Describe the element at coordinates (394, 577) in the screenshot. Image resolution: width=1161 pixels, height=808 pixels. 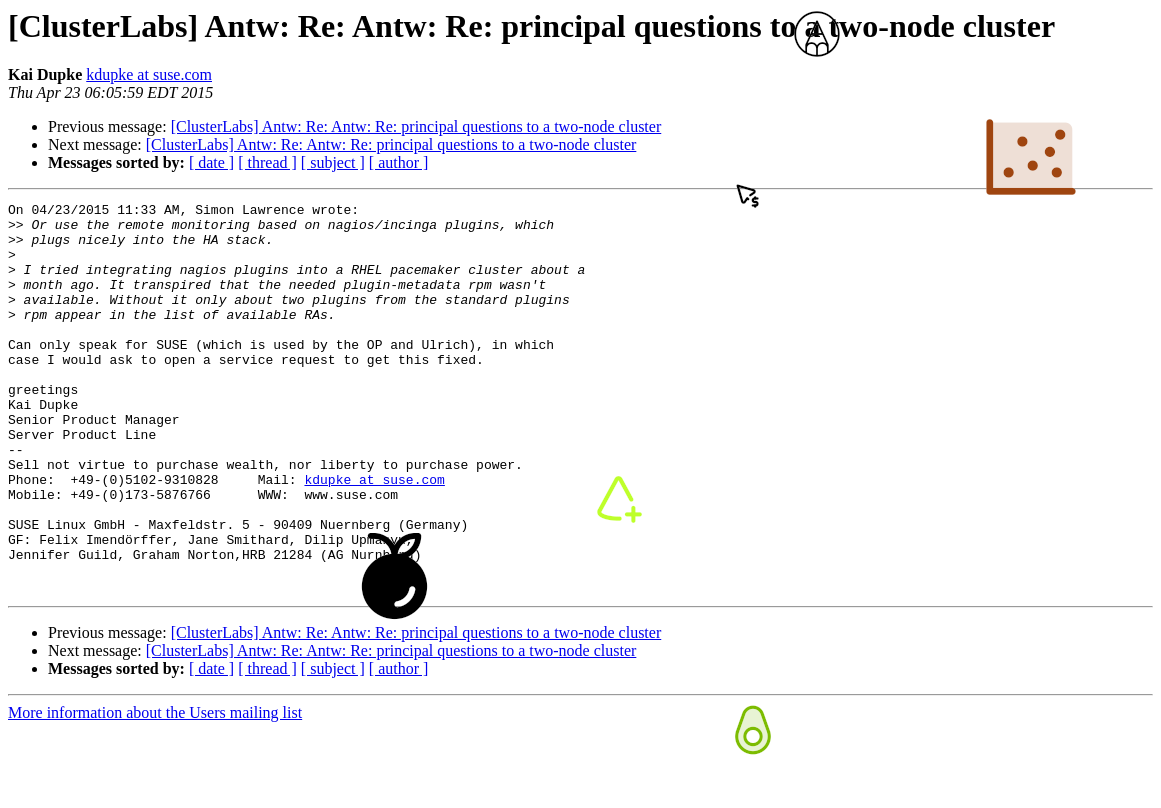
I see `indicates fruit or produce category` at that location.